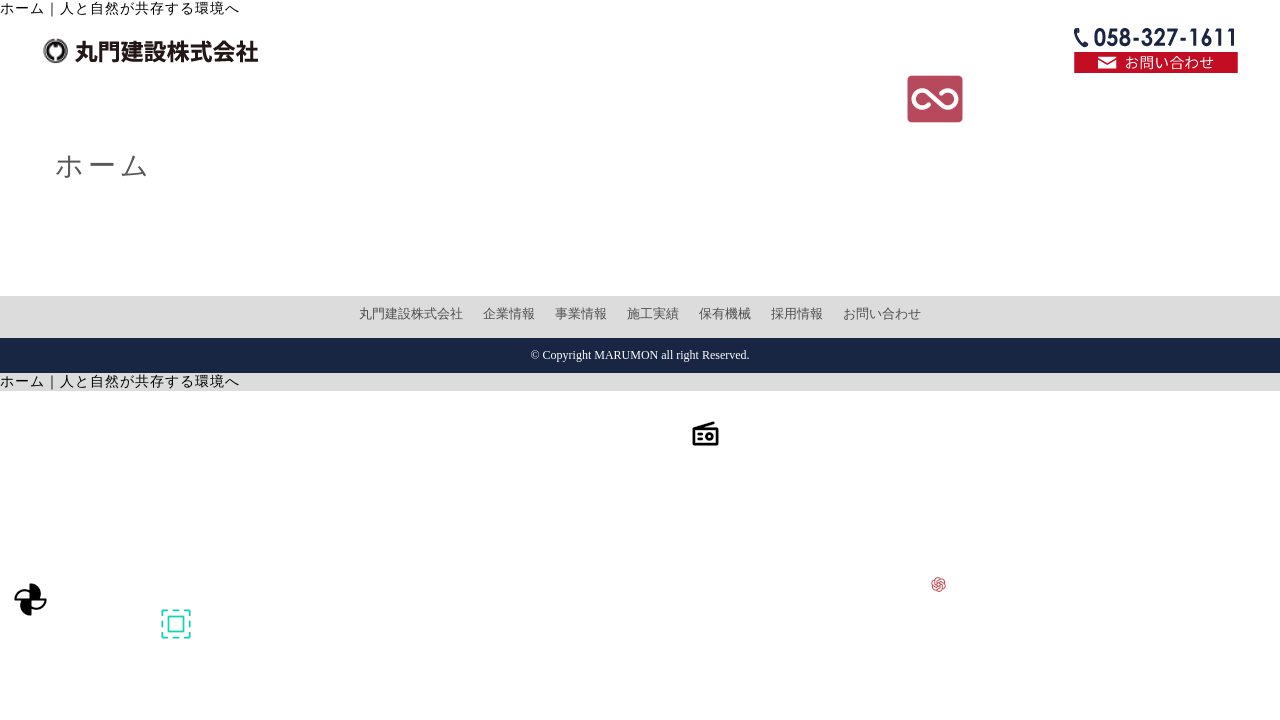 This screenshot has width=1280, height=720. Describe the element at coordinates (935, 99) in the screenshot. I see `indicates unlimited or infinite capacity` at that location.